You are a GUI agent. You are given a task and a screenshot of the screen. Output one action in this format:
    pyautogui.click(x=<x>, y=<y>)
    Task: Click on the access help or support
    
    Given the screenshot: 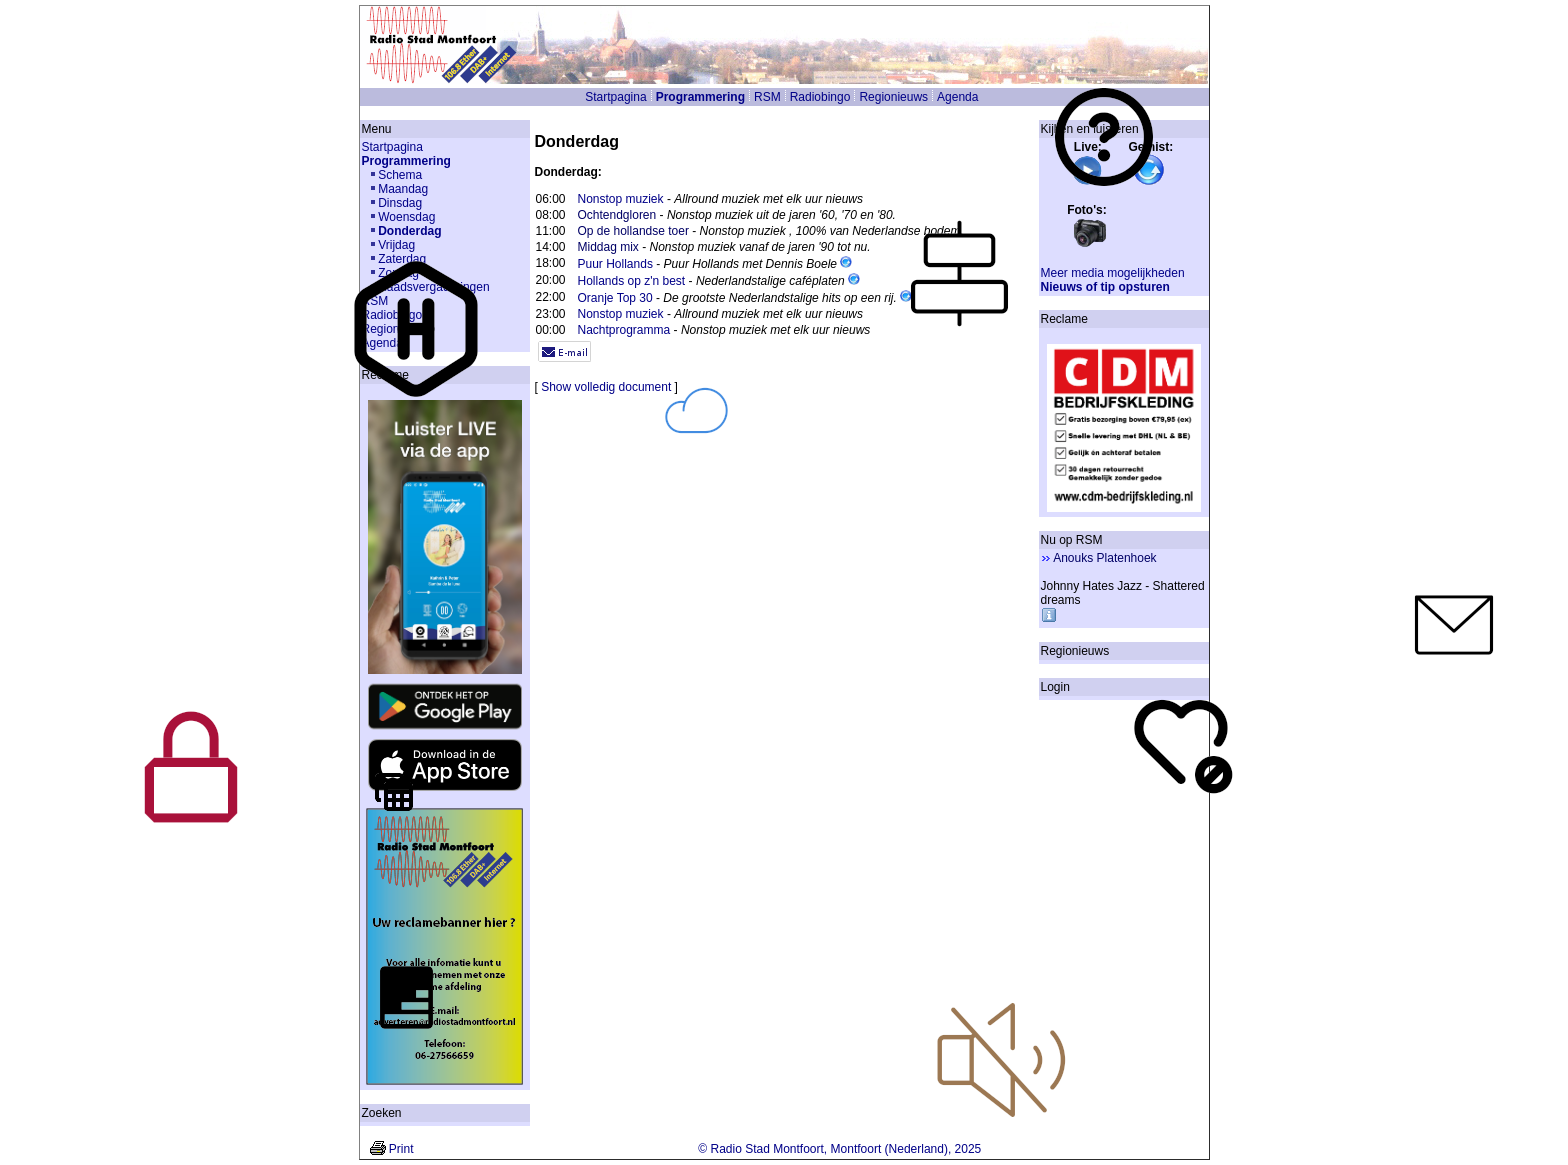 What is the action you would take?
    pyautogui.click(x=1104, y=137)
    